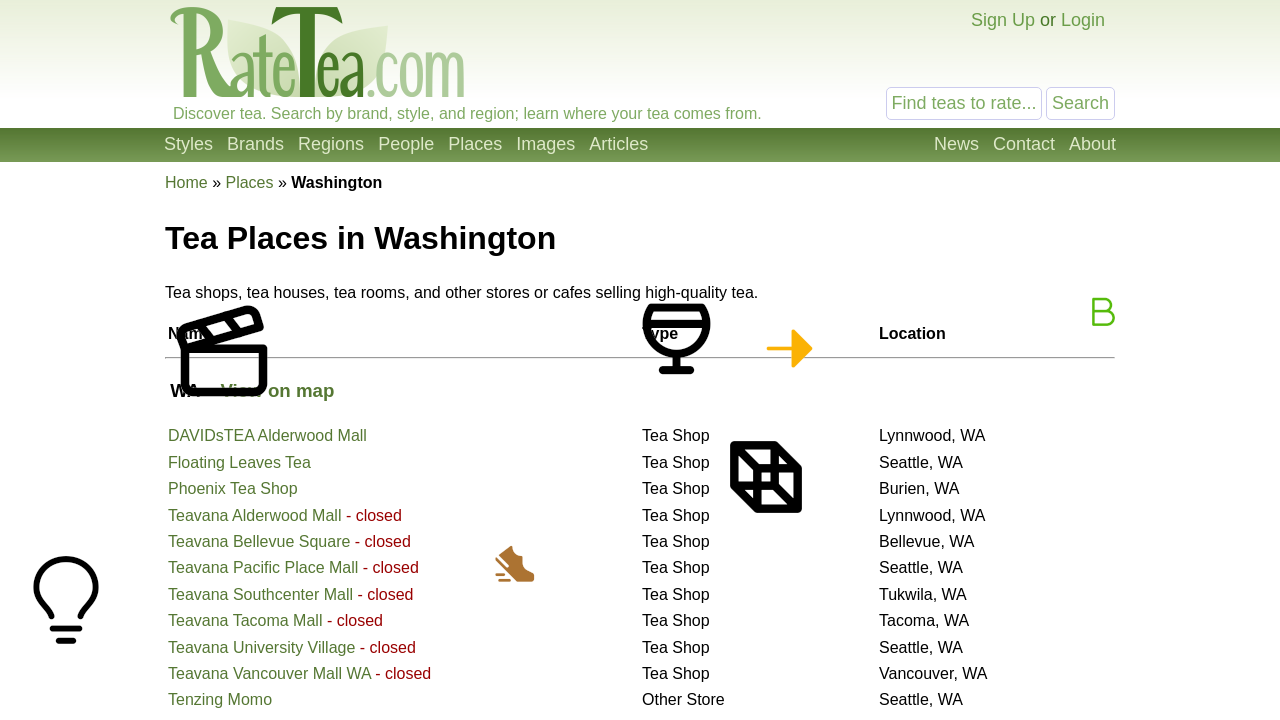  I want to click on view 3D model or object, so click(766, 477).